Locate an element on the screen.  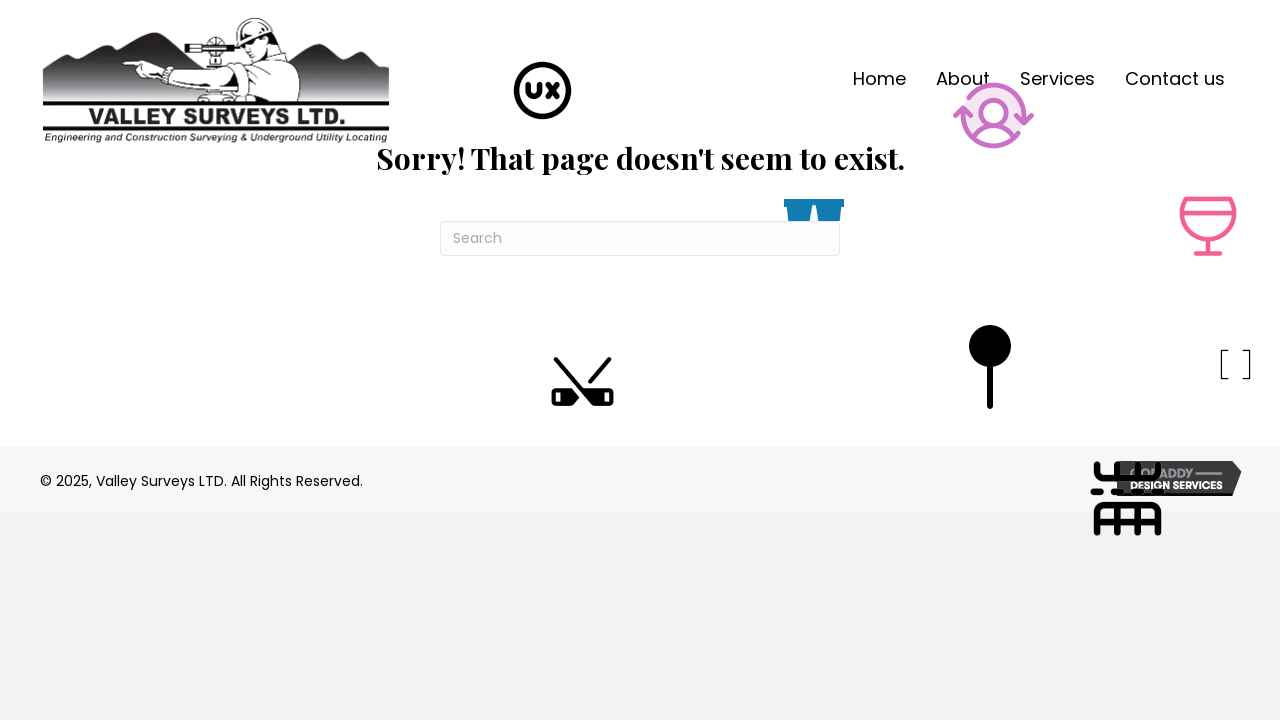
insert code or text block is located at coordinates (1235, 364).